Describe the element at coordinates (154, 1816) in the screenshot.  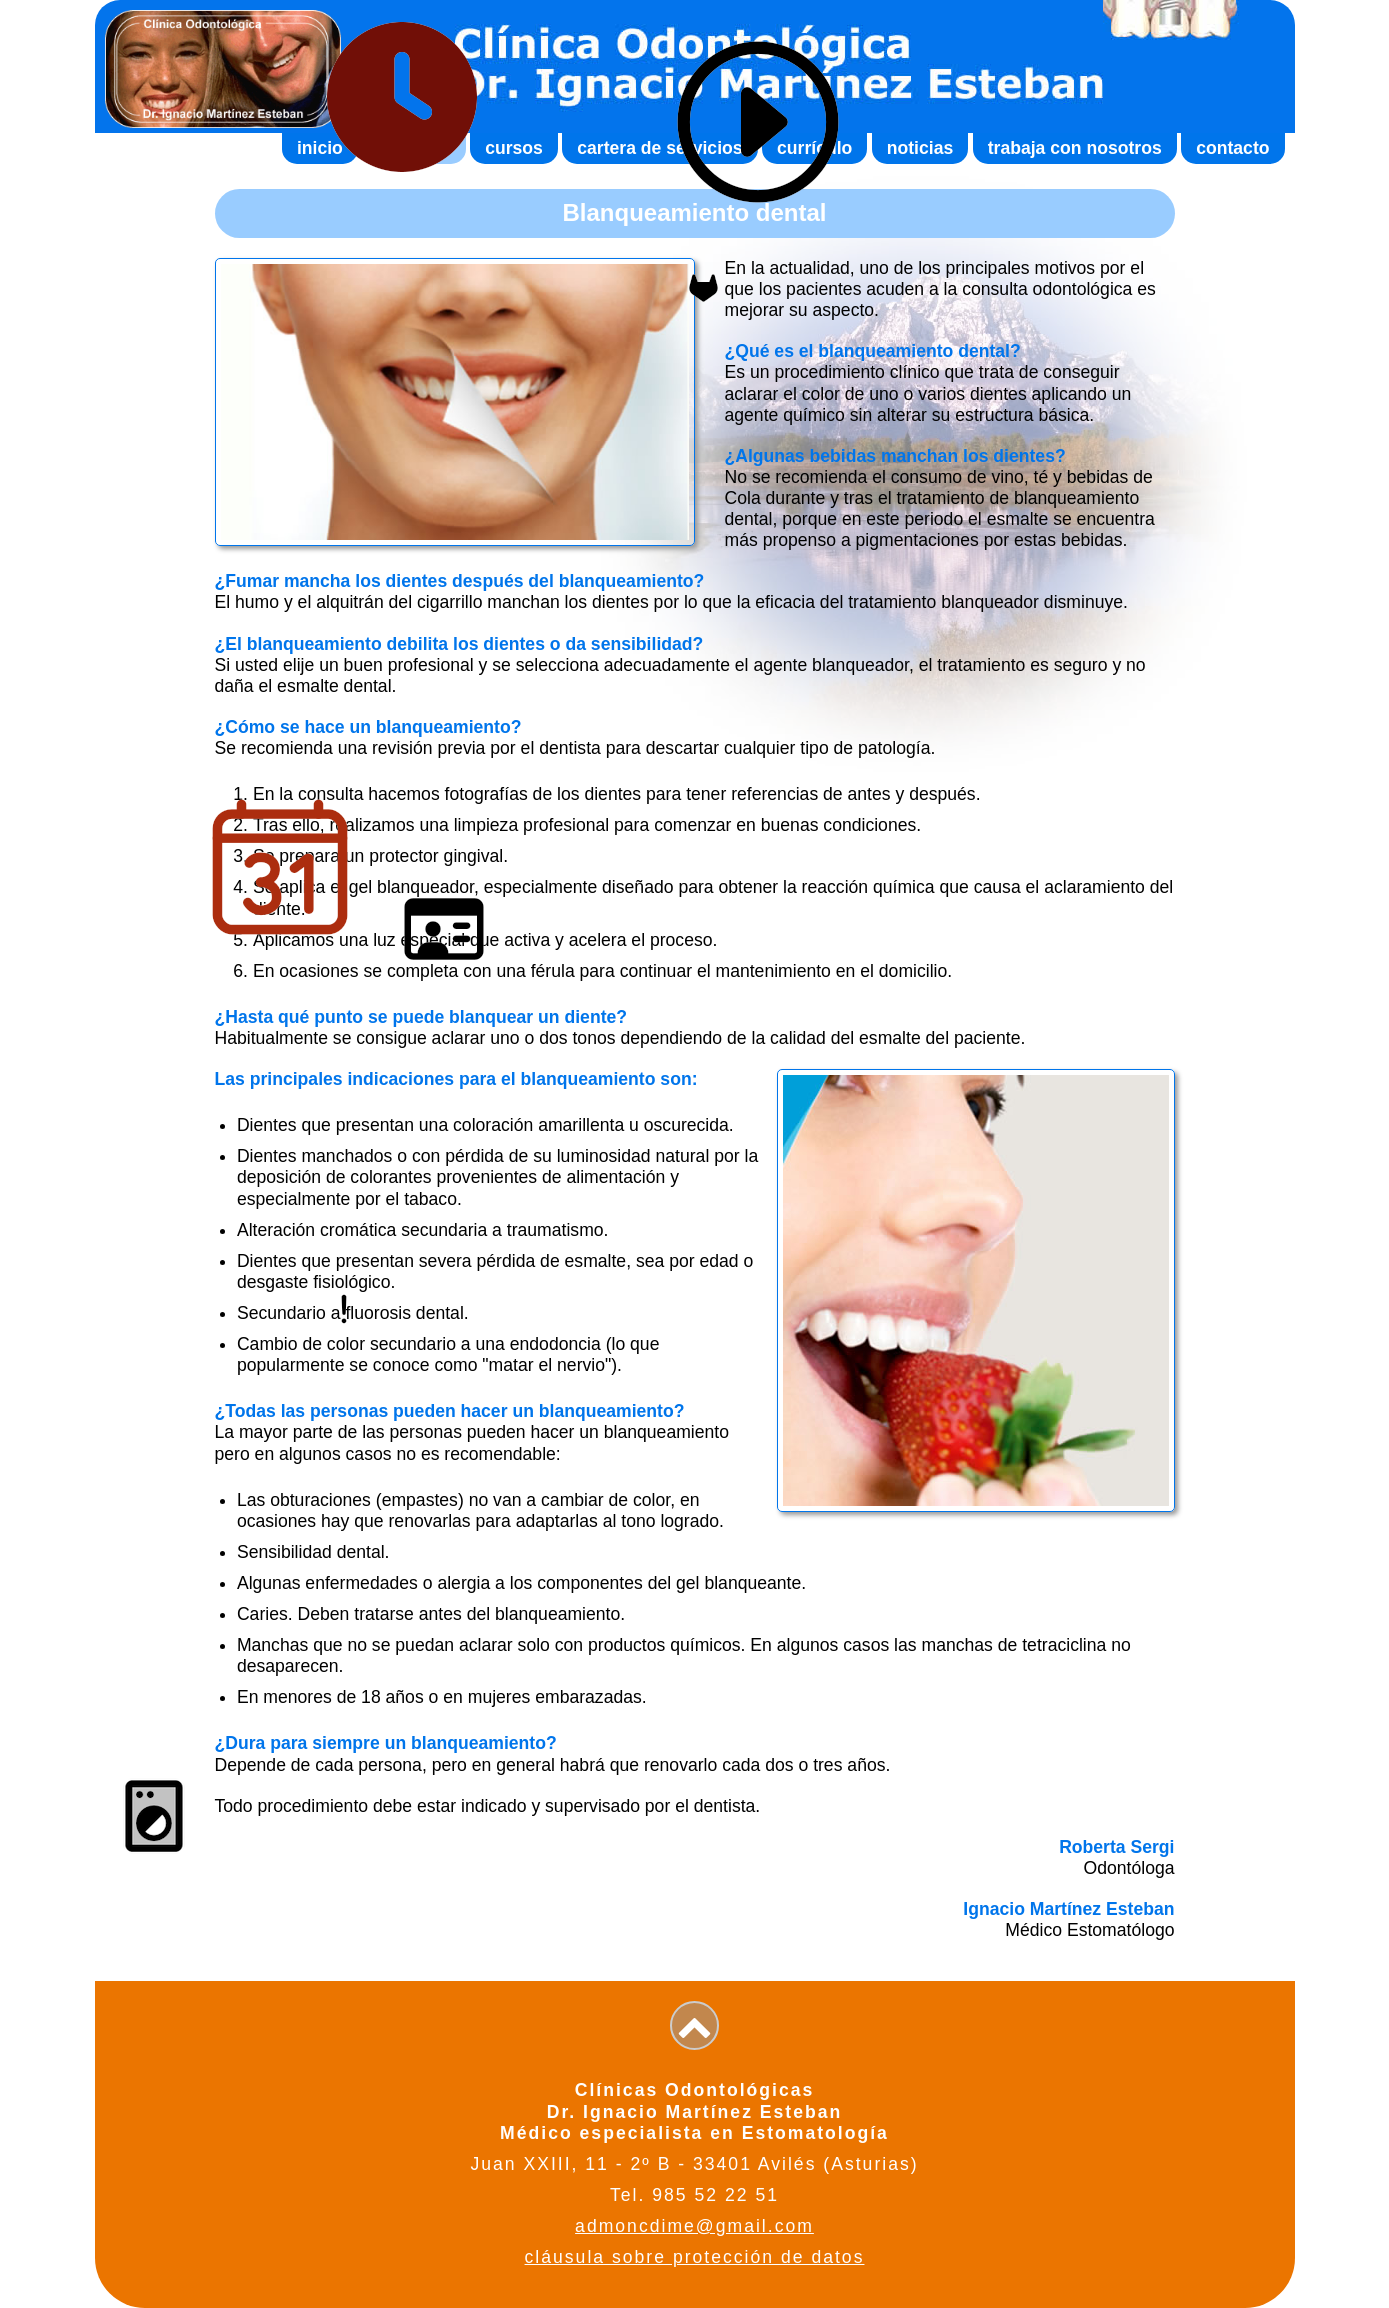
I see `find nearby laundromat or laundry services` at that location.